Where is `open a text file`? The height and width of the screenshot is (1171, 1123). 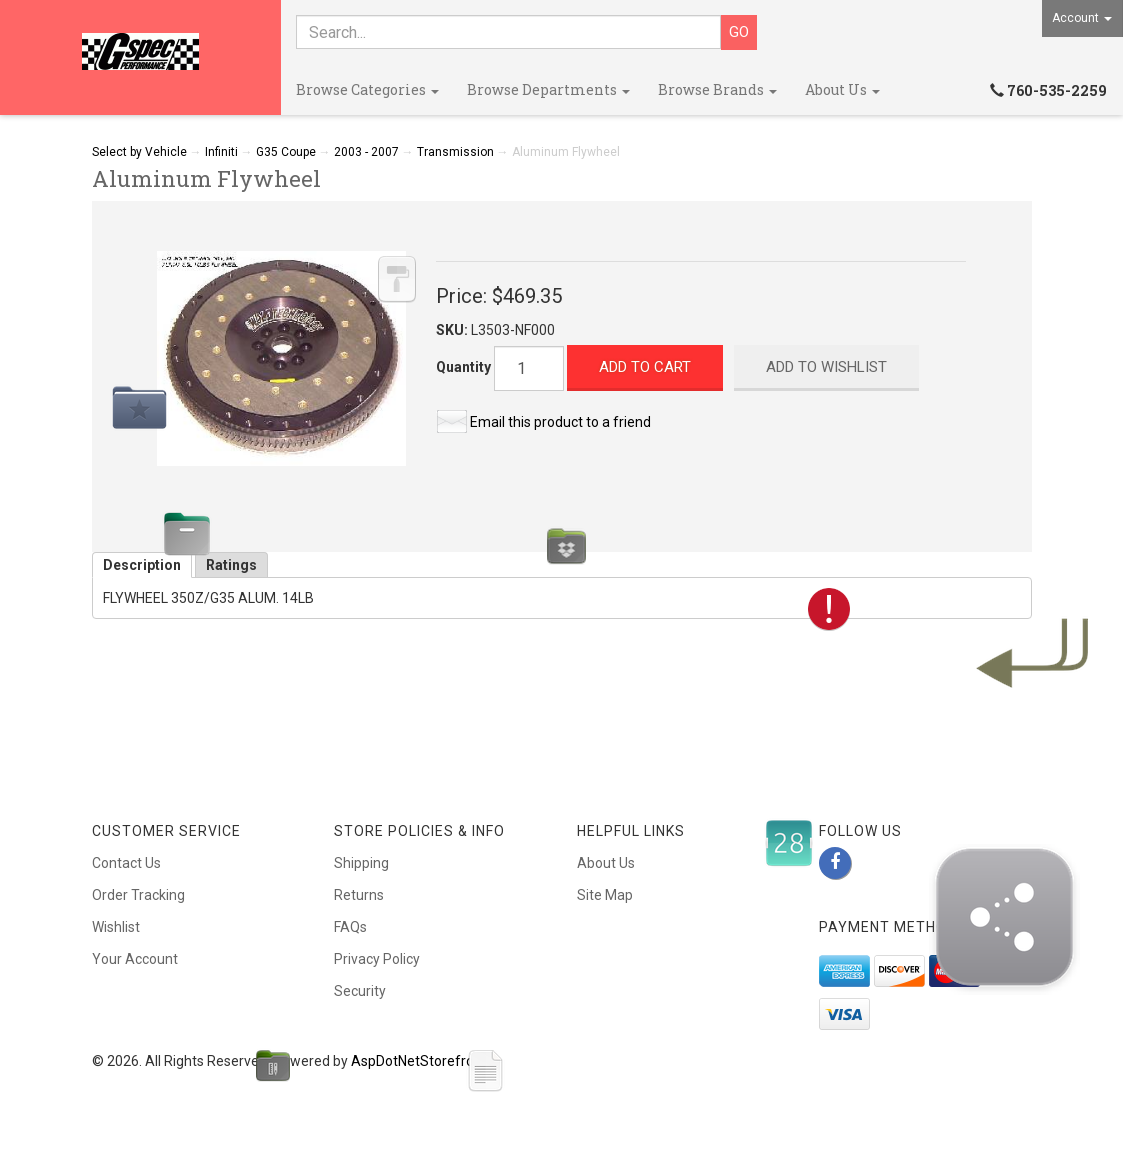 open a text file is located at coordinates (485, 1070).